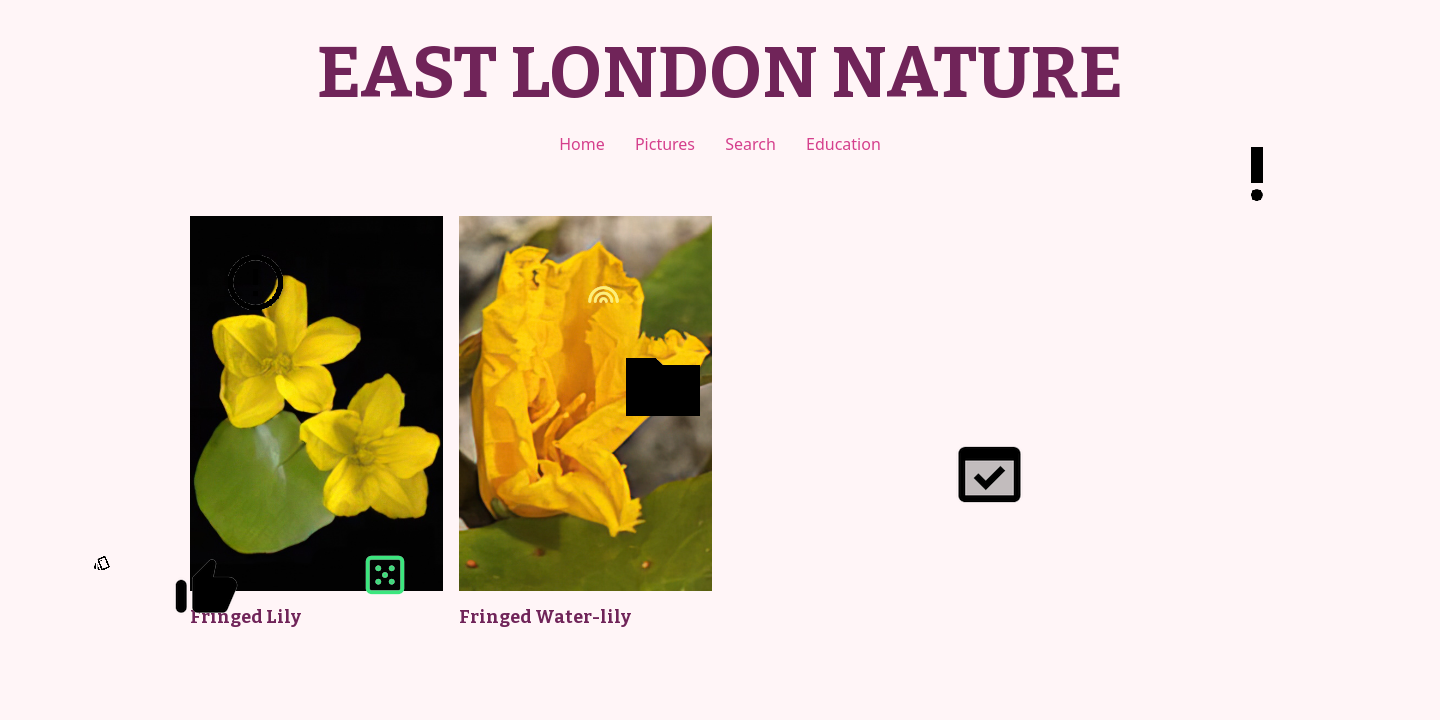 The image size is (1440, 720). What do you see at coordinates (989, 474) in the screenshot?
I see `indicates a verified domain or website` at bounding box center [989, 474].